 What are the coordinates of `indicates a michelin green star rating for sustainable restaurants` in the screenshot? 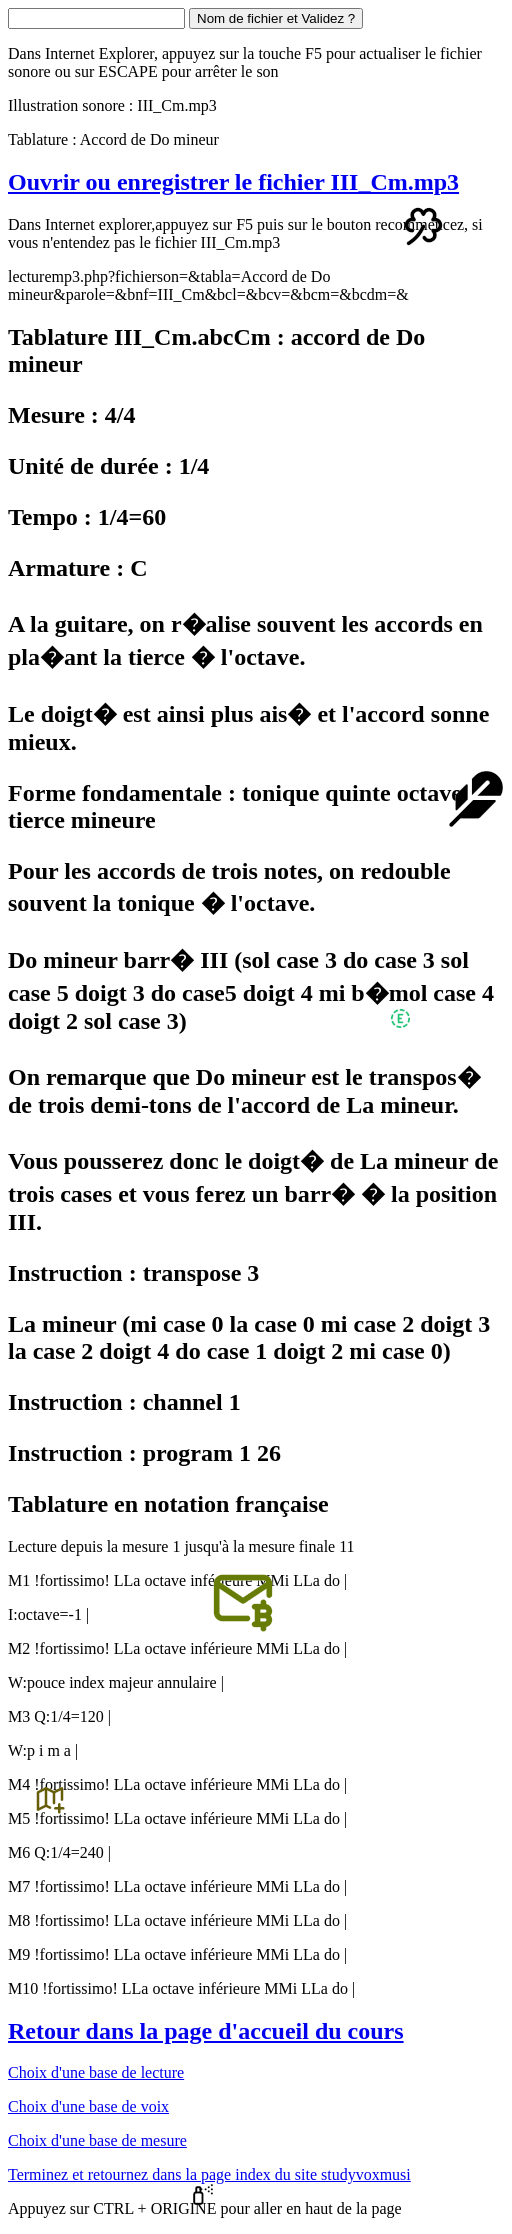 It's located at (423, 226).